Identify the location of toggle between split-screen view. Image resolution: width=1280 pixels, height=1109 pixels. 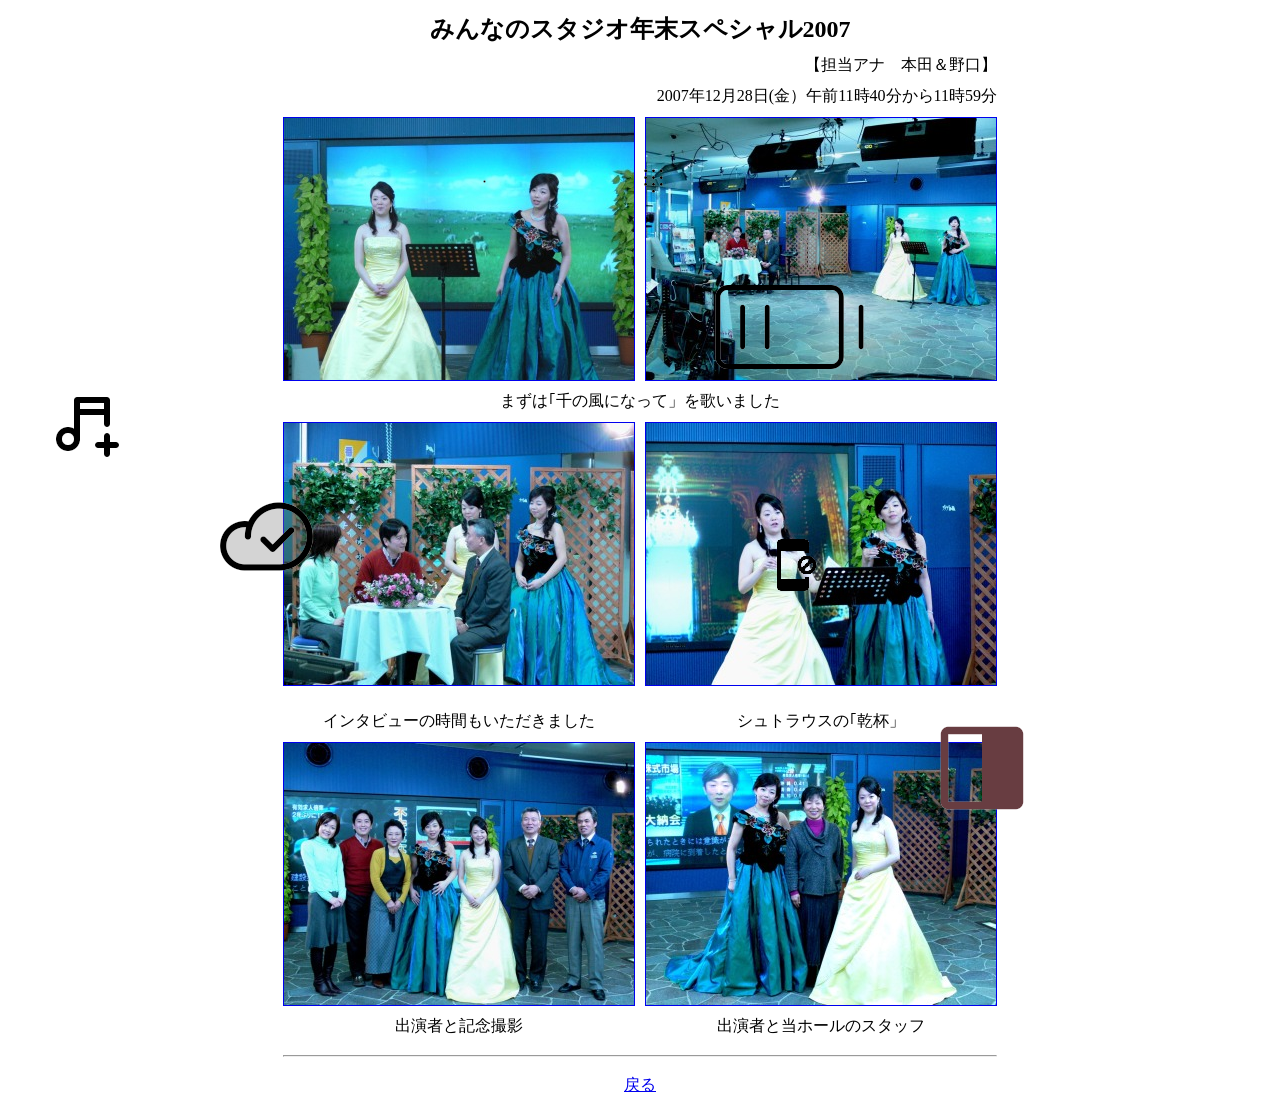
(982, 768).